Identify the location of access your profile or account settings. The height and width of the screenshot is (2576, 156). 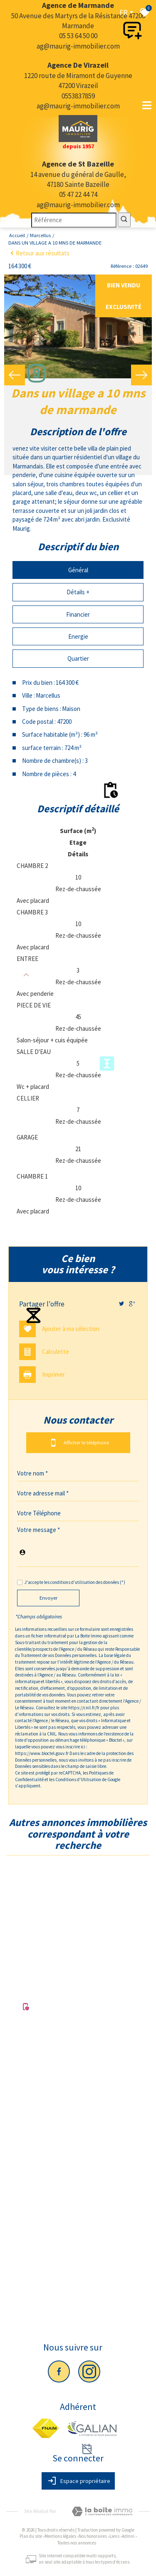
(22, 1552).